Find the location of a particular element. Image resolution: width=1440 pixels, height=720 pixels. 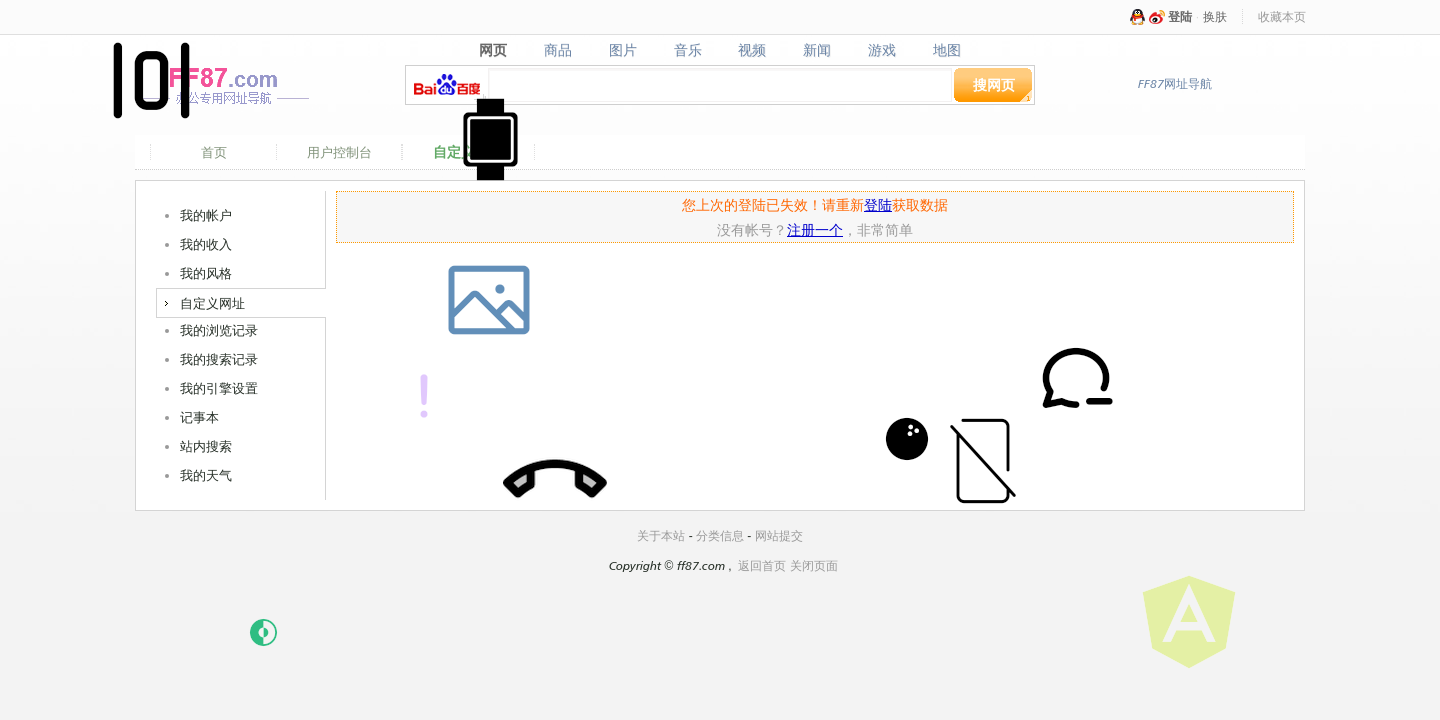

angular framework logo is located at coordinates (1189, 622).